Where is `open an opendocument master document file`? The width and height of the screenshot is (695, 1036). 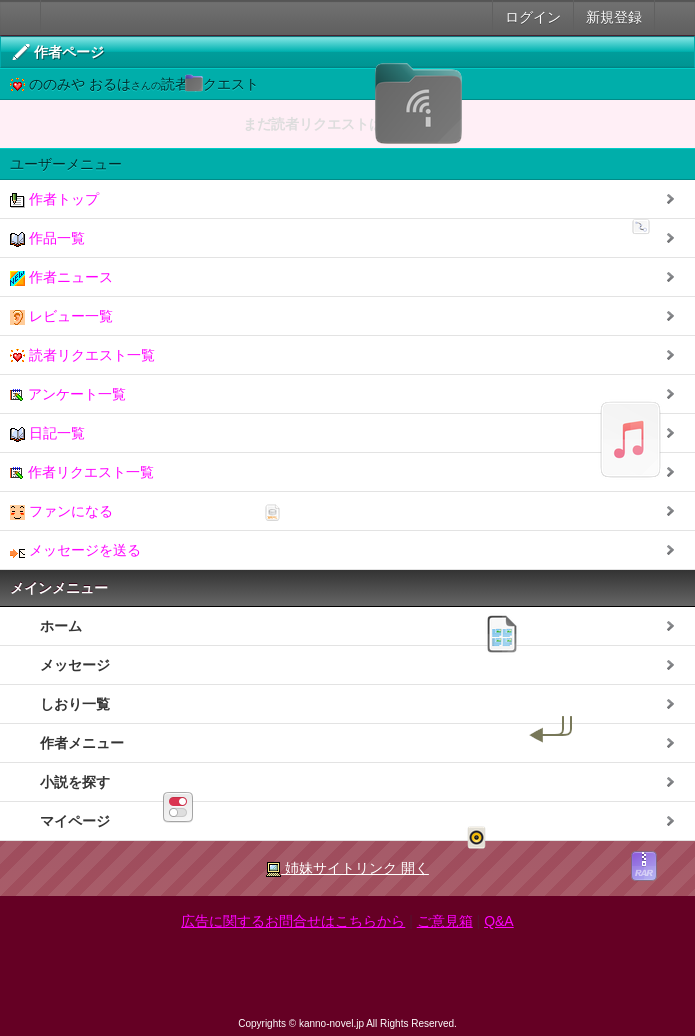 open an opendocument master document file is located at coordinates (502, 634).